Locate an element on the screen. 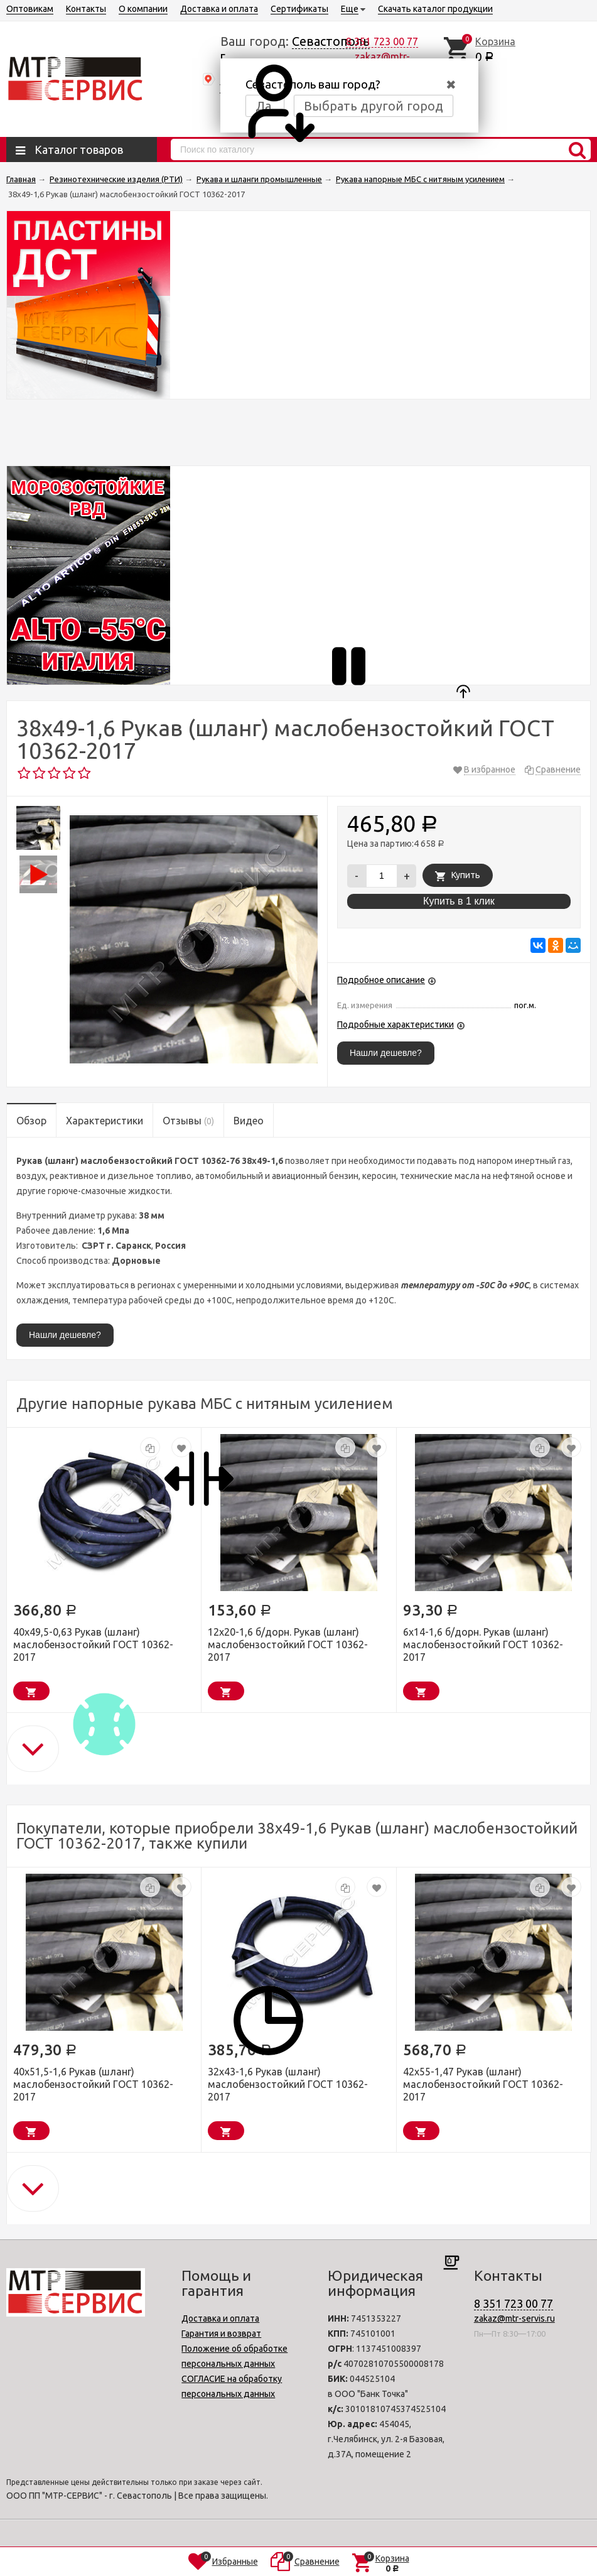 The image size is (597, 2576). view baseball scores or stats is located at coordinates (104, 1724).